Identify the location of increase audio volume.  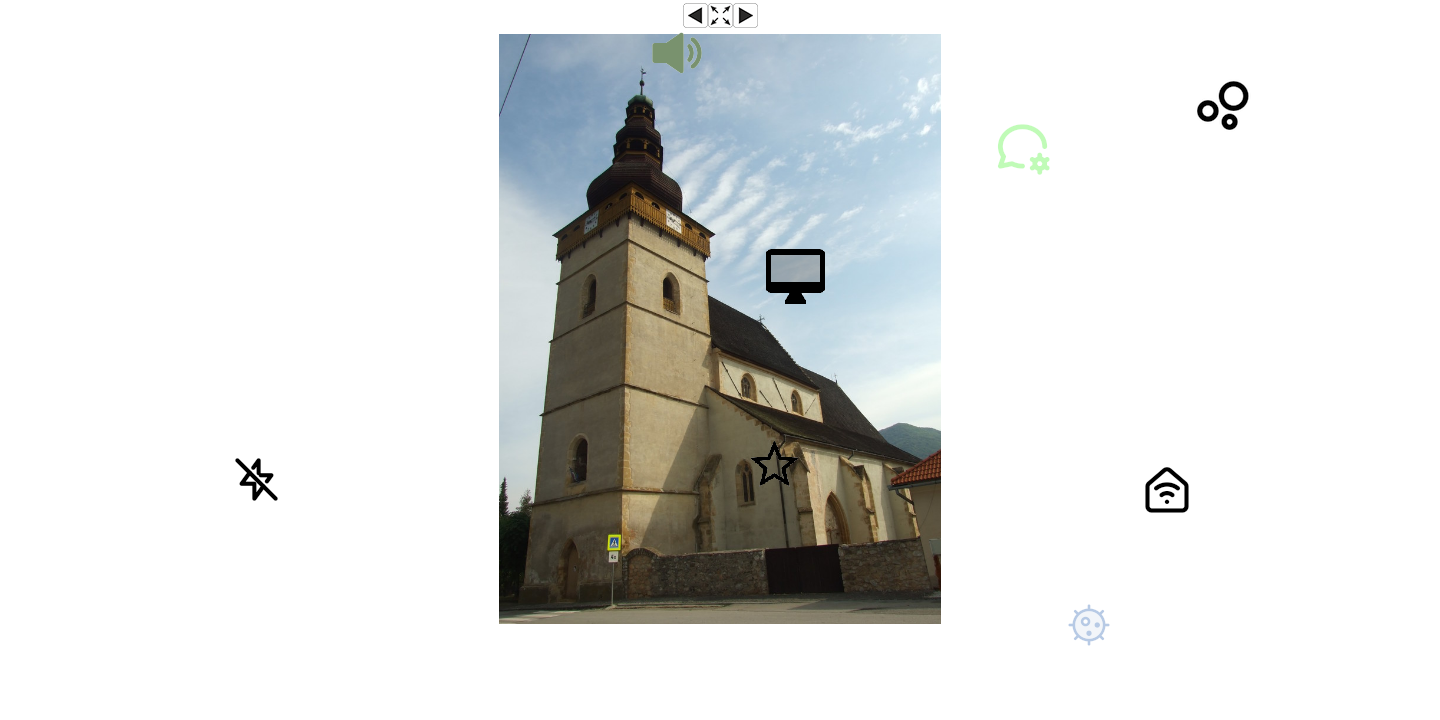
(677, 53).